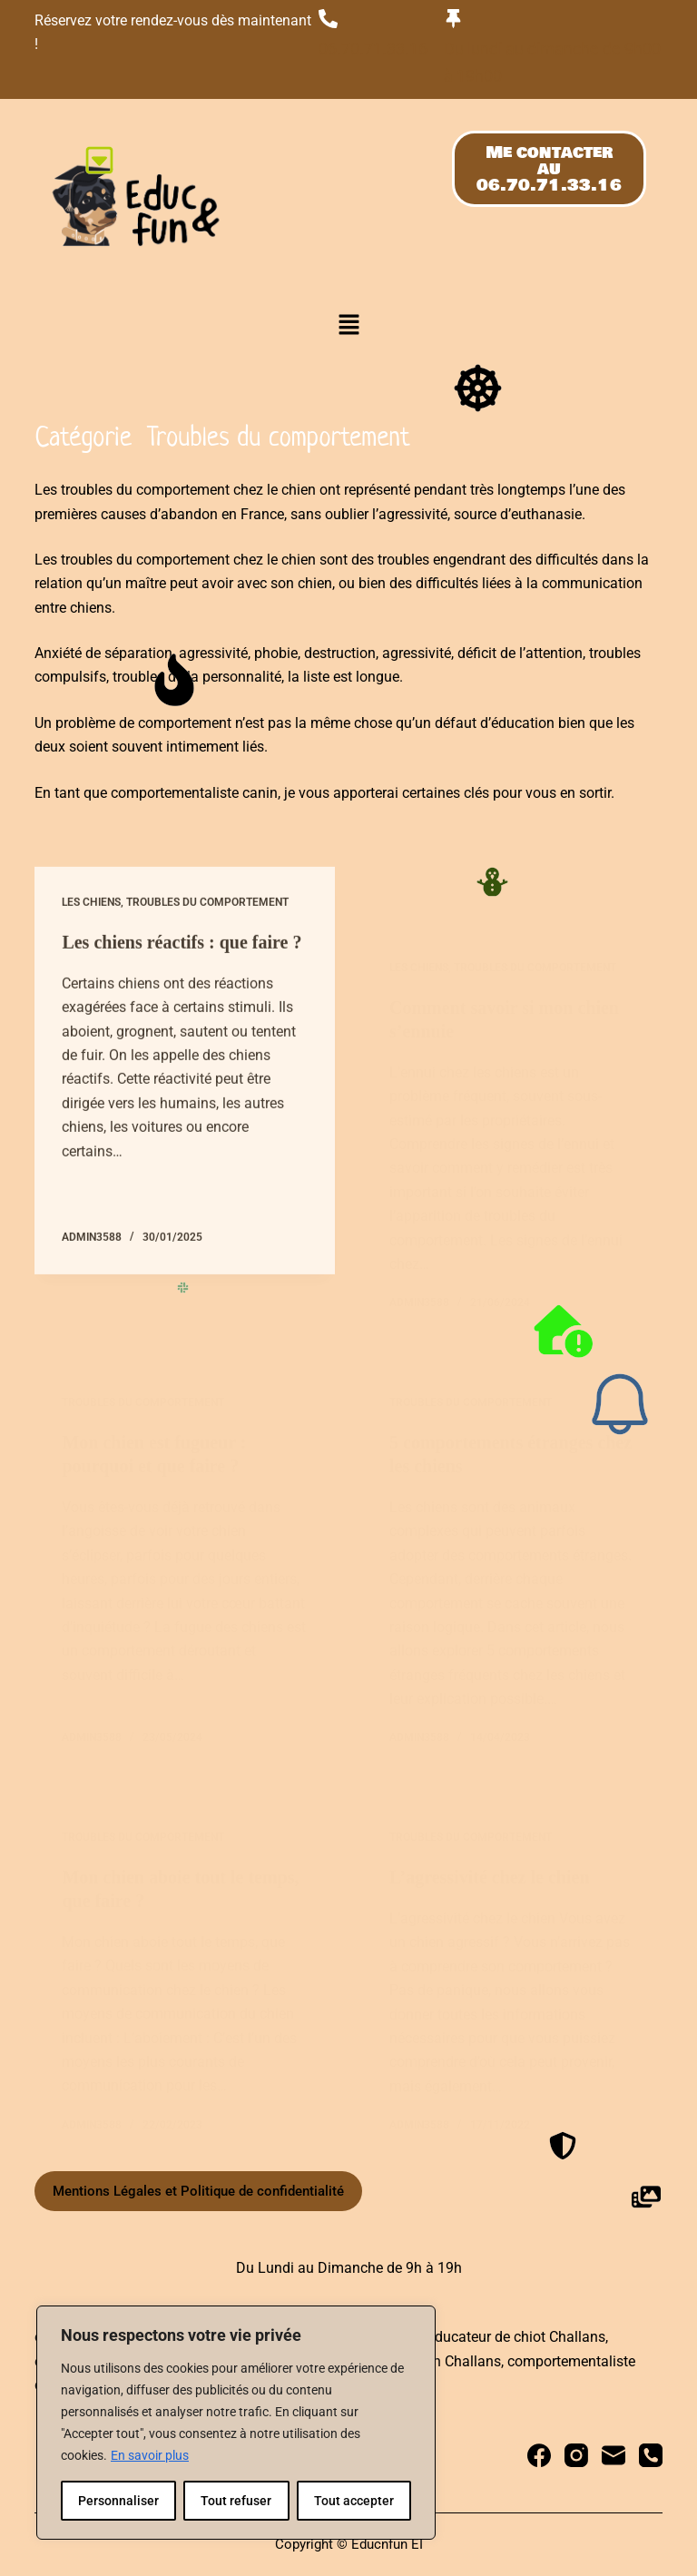 The width and height of the screenshot is (697, 2576). What do you see at coordinates (174, 680) in the screenshot?
I see `indicates trending or hot content` at bounding box center [174, 680].